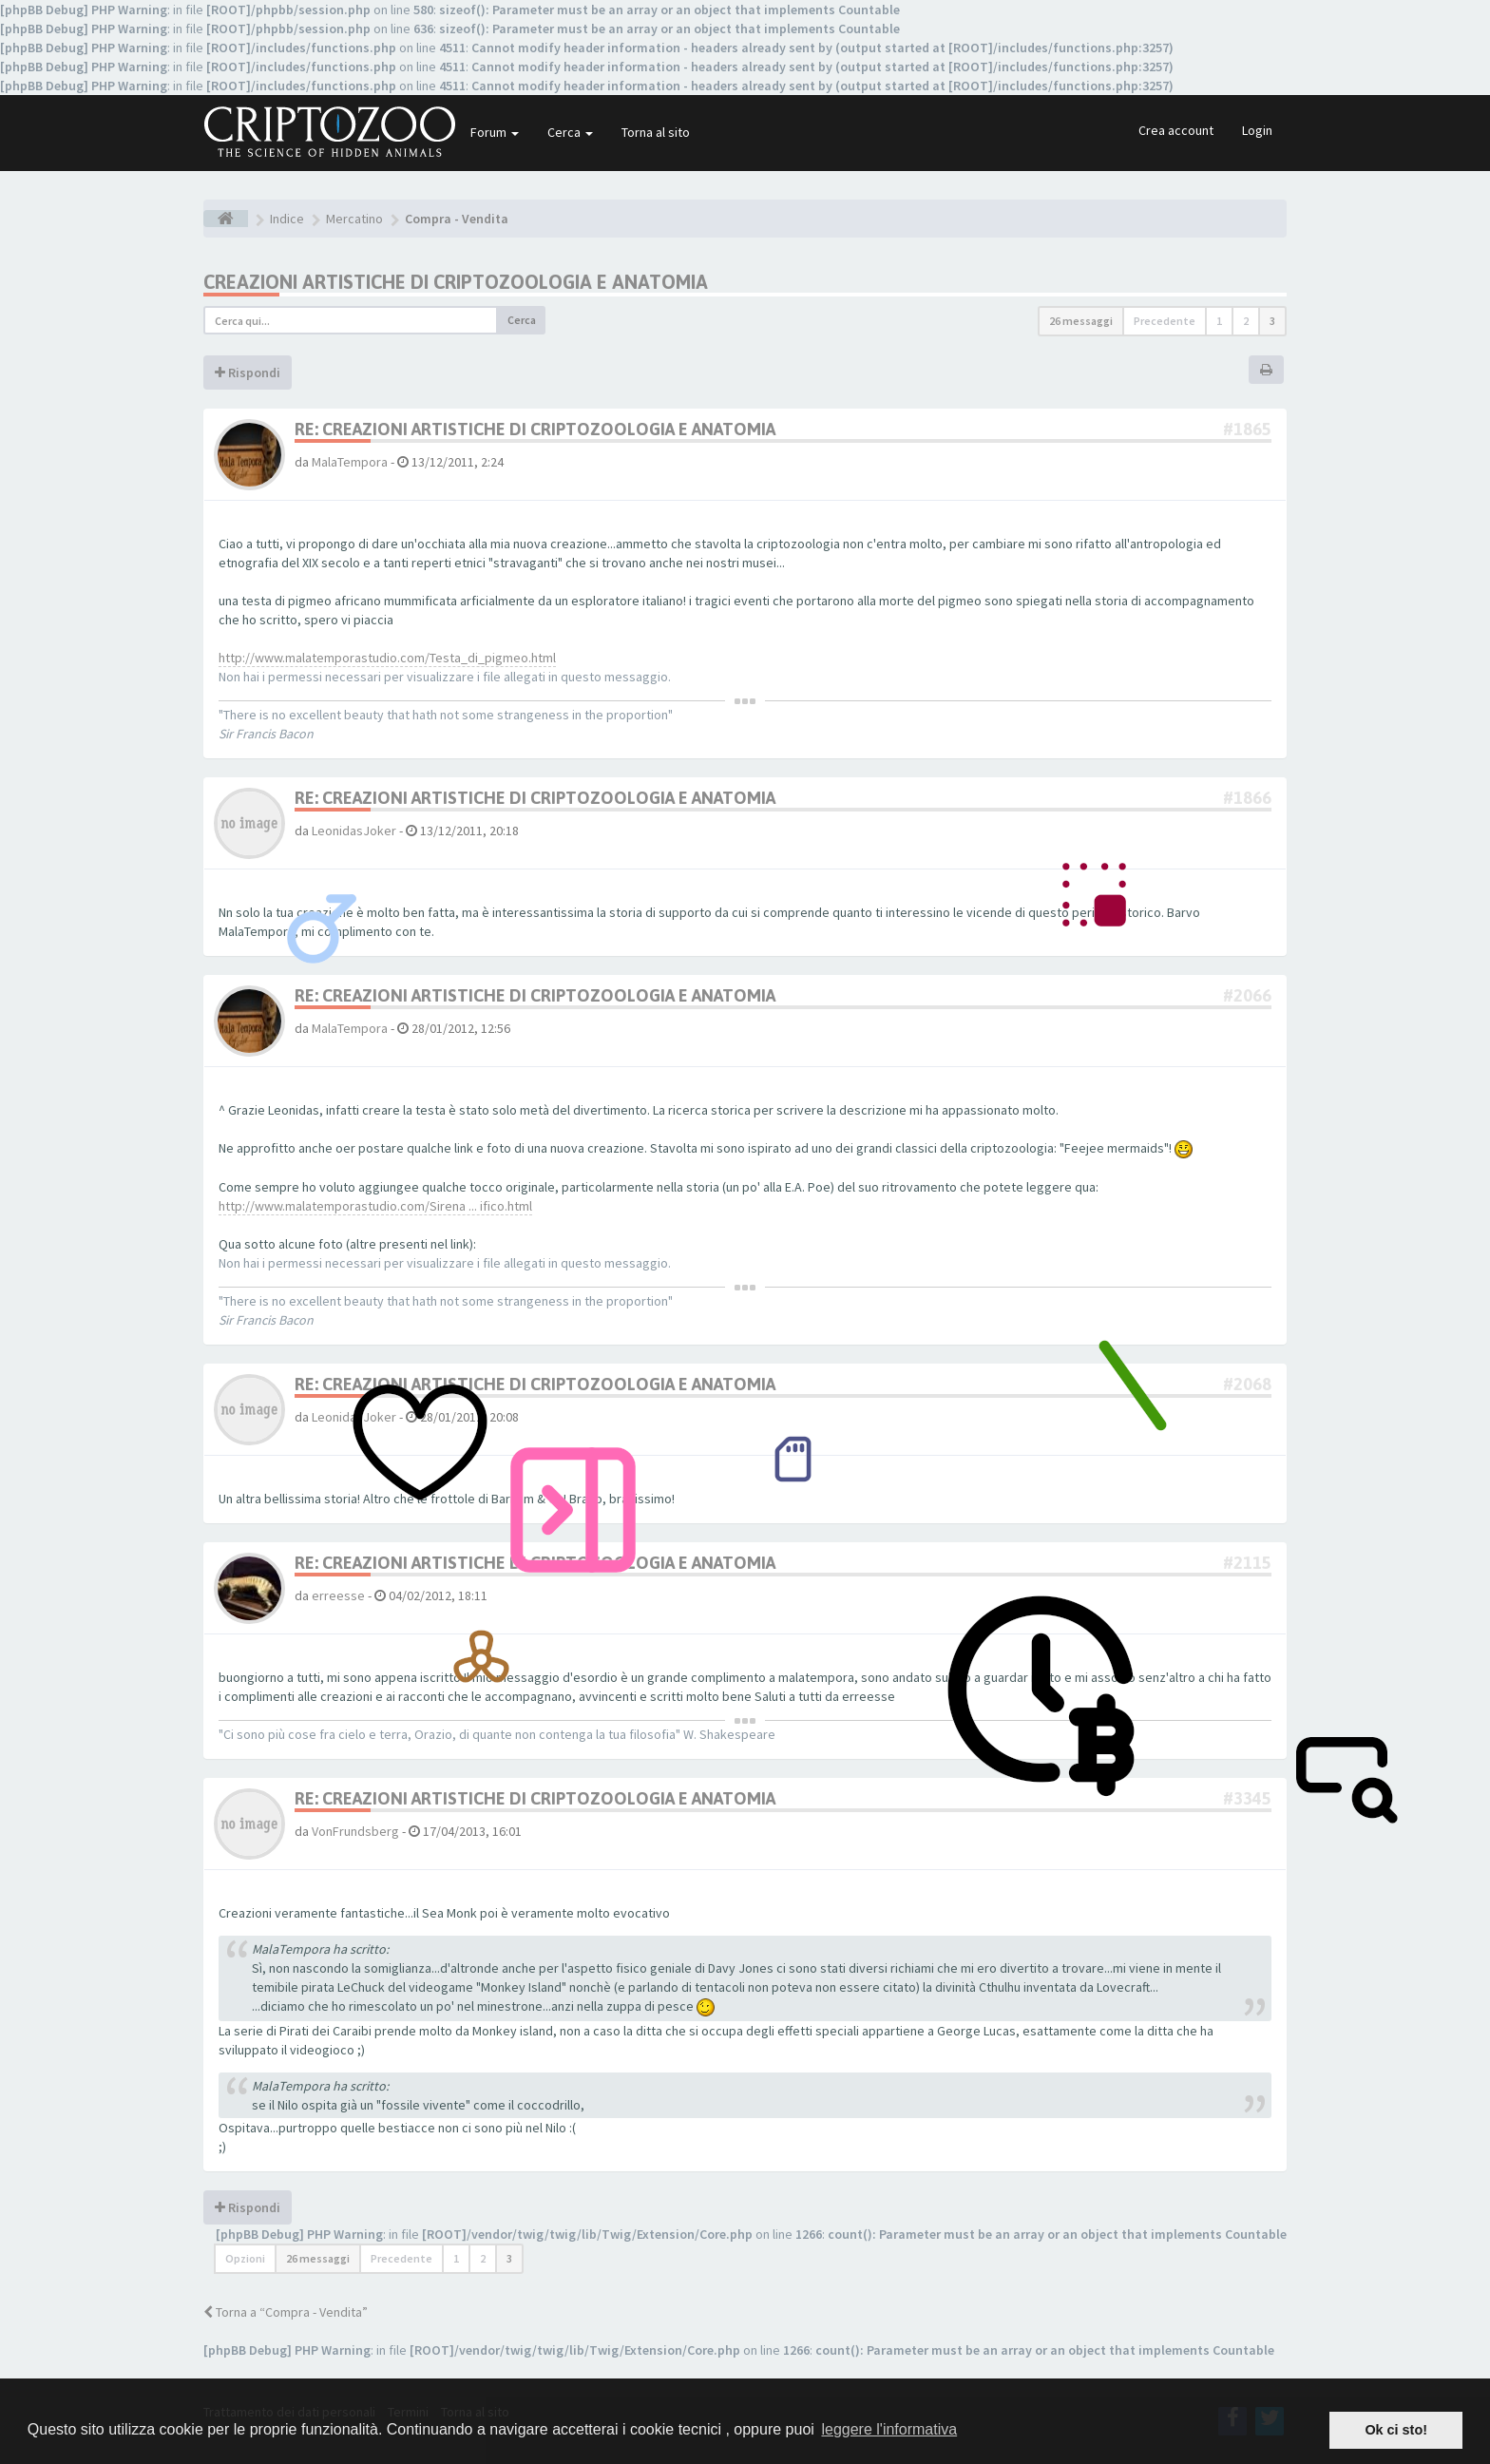 The height and width of the screenshot is (2464, 1490). I want to click on fan or cooling system controls, so click(481, 1656).